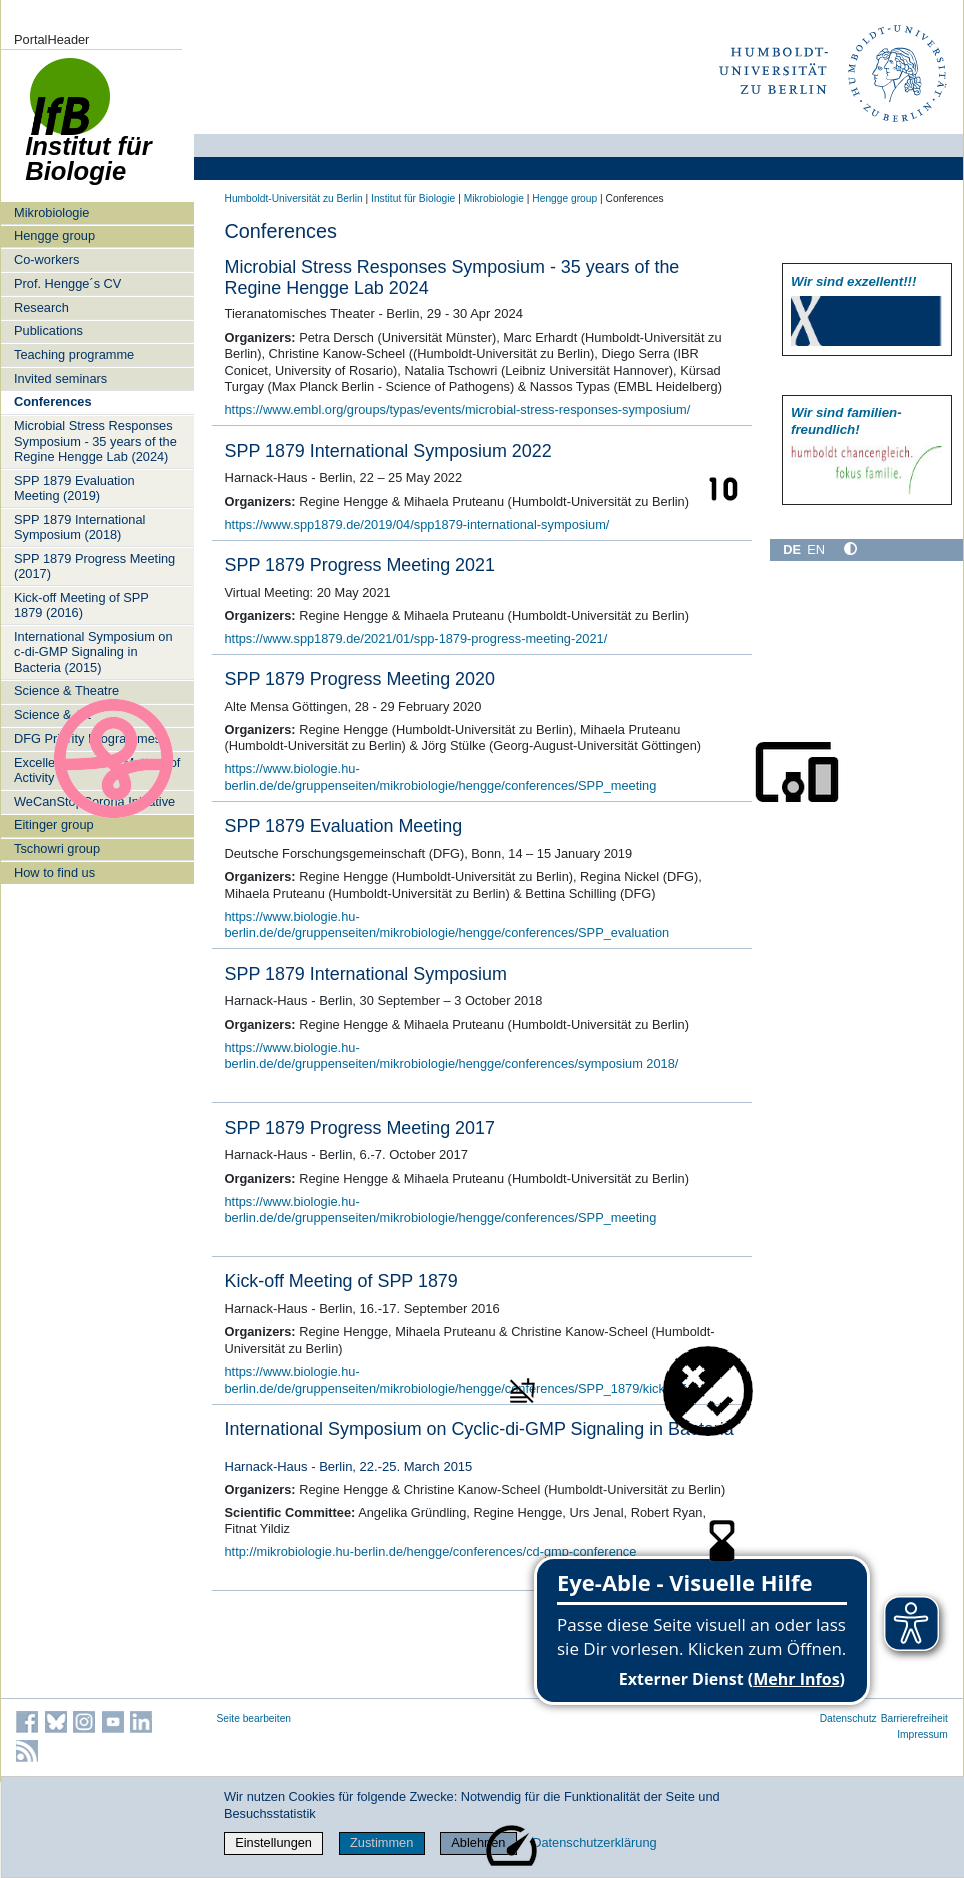  What do you see at coordinates (113, 758) in the screenshot?
I see `visit couchsurfing website or app` at bounding box center [113, 758].